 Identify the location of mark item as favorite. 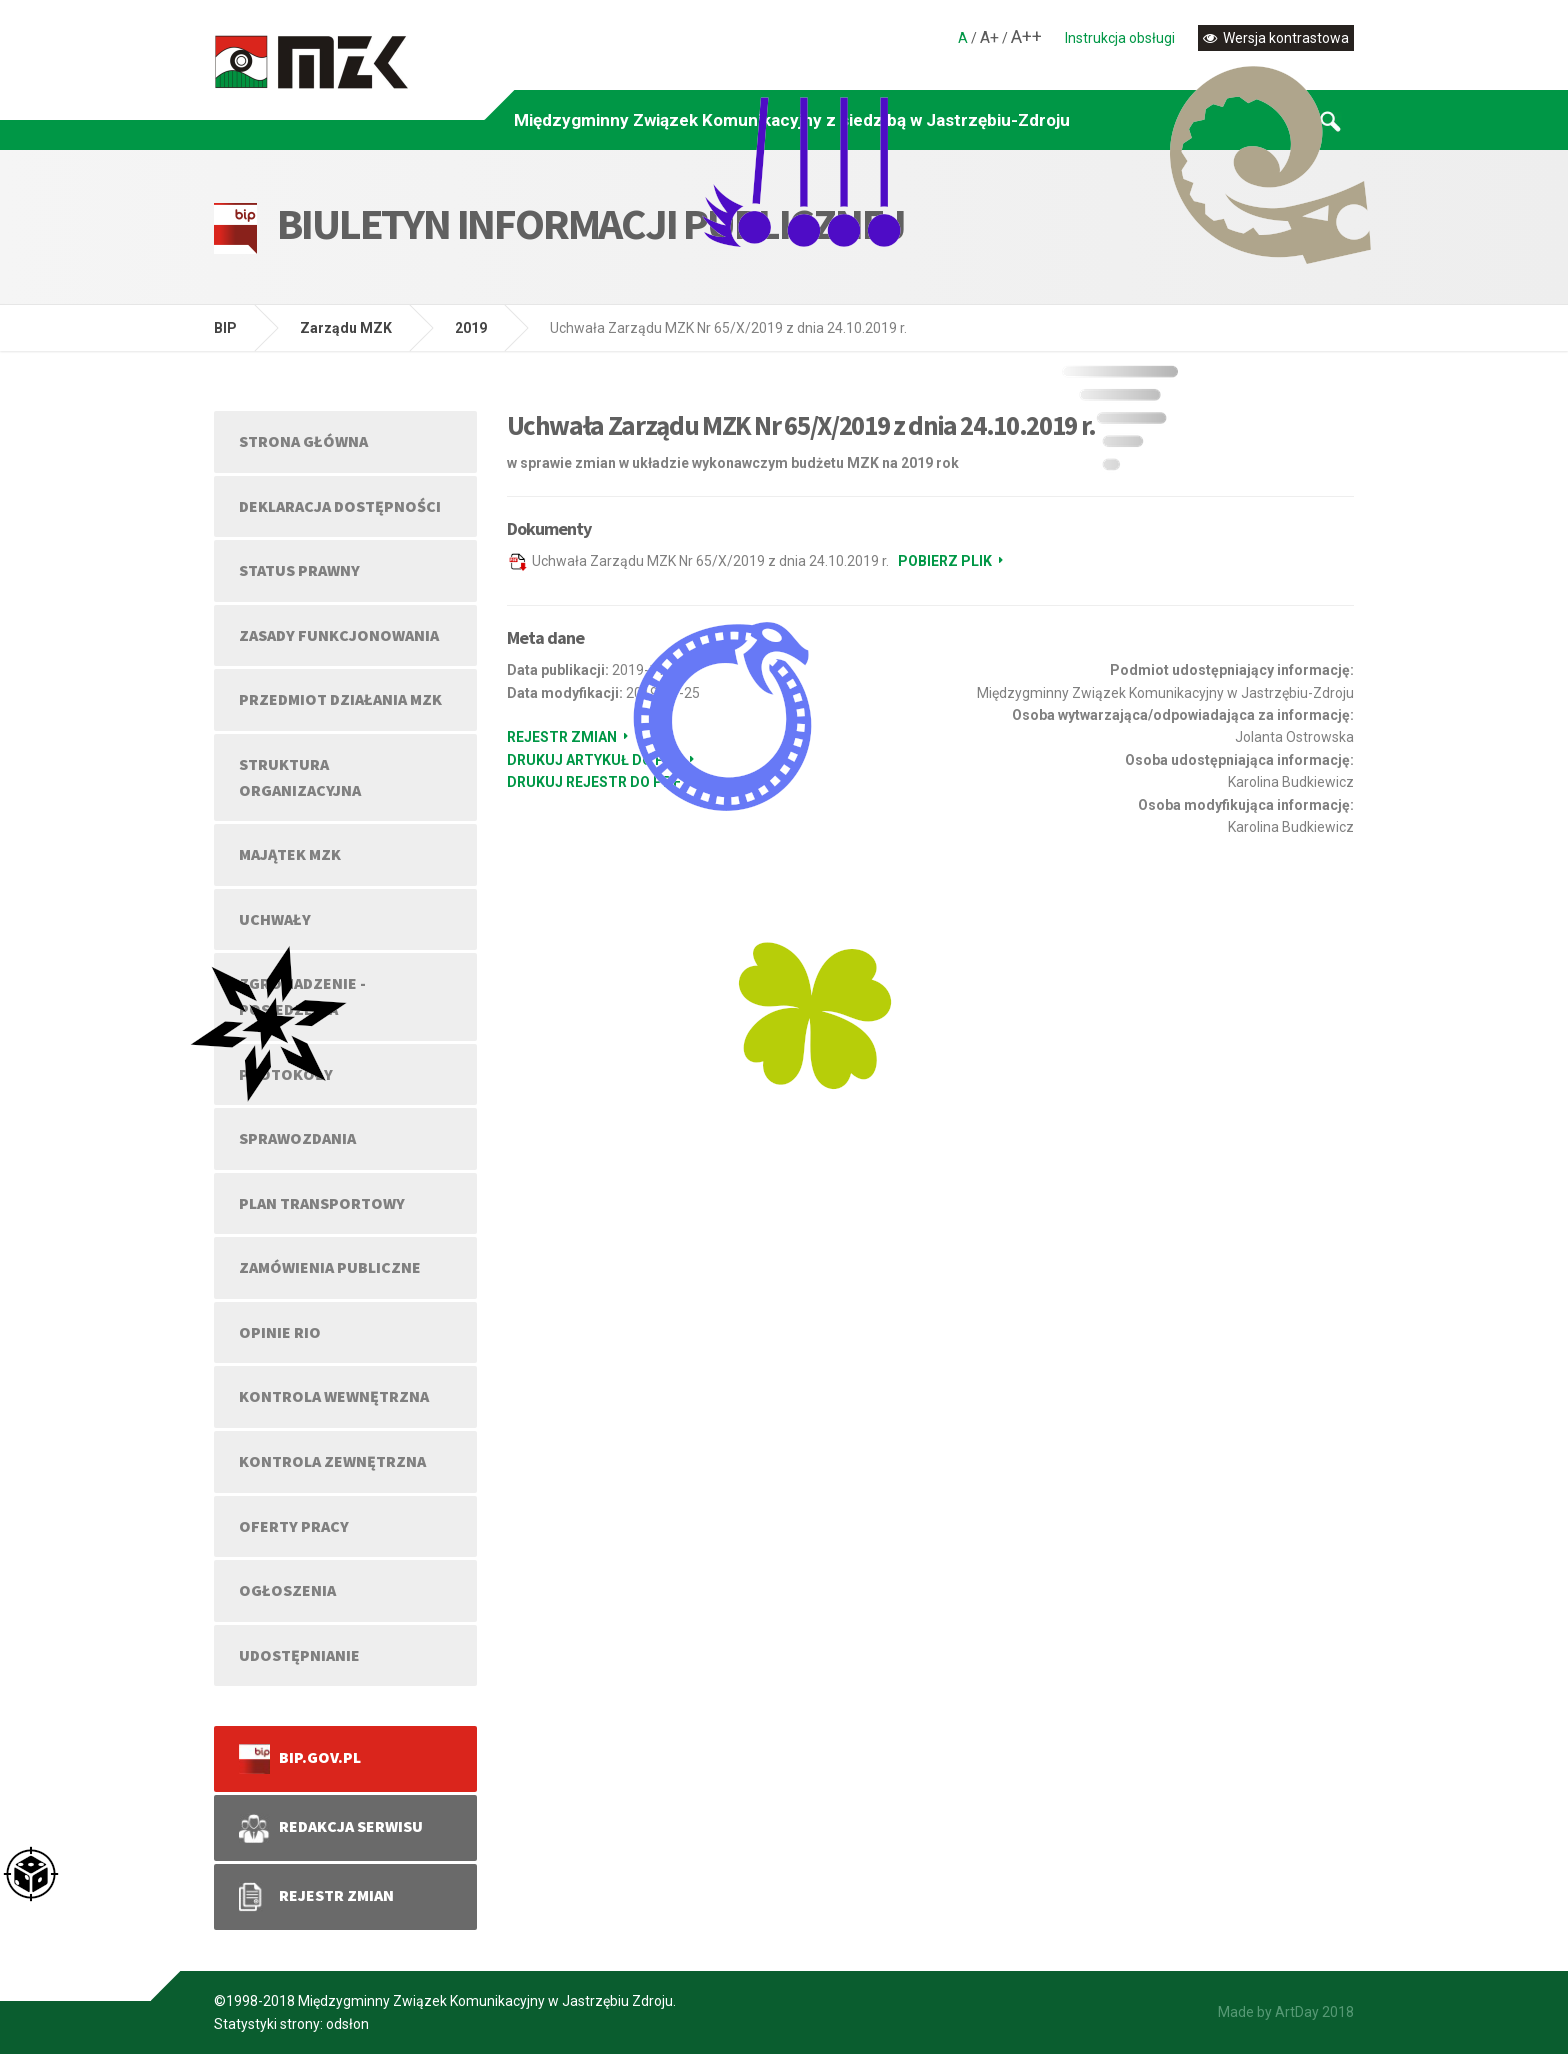
(268, 1024).